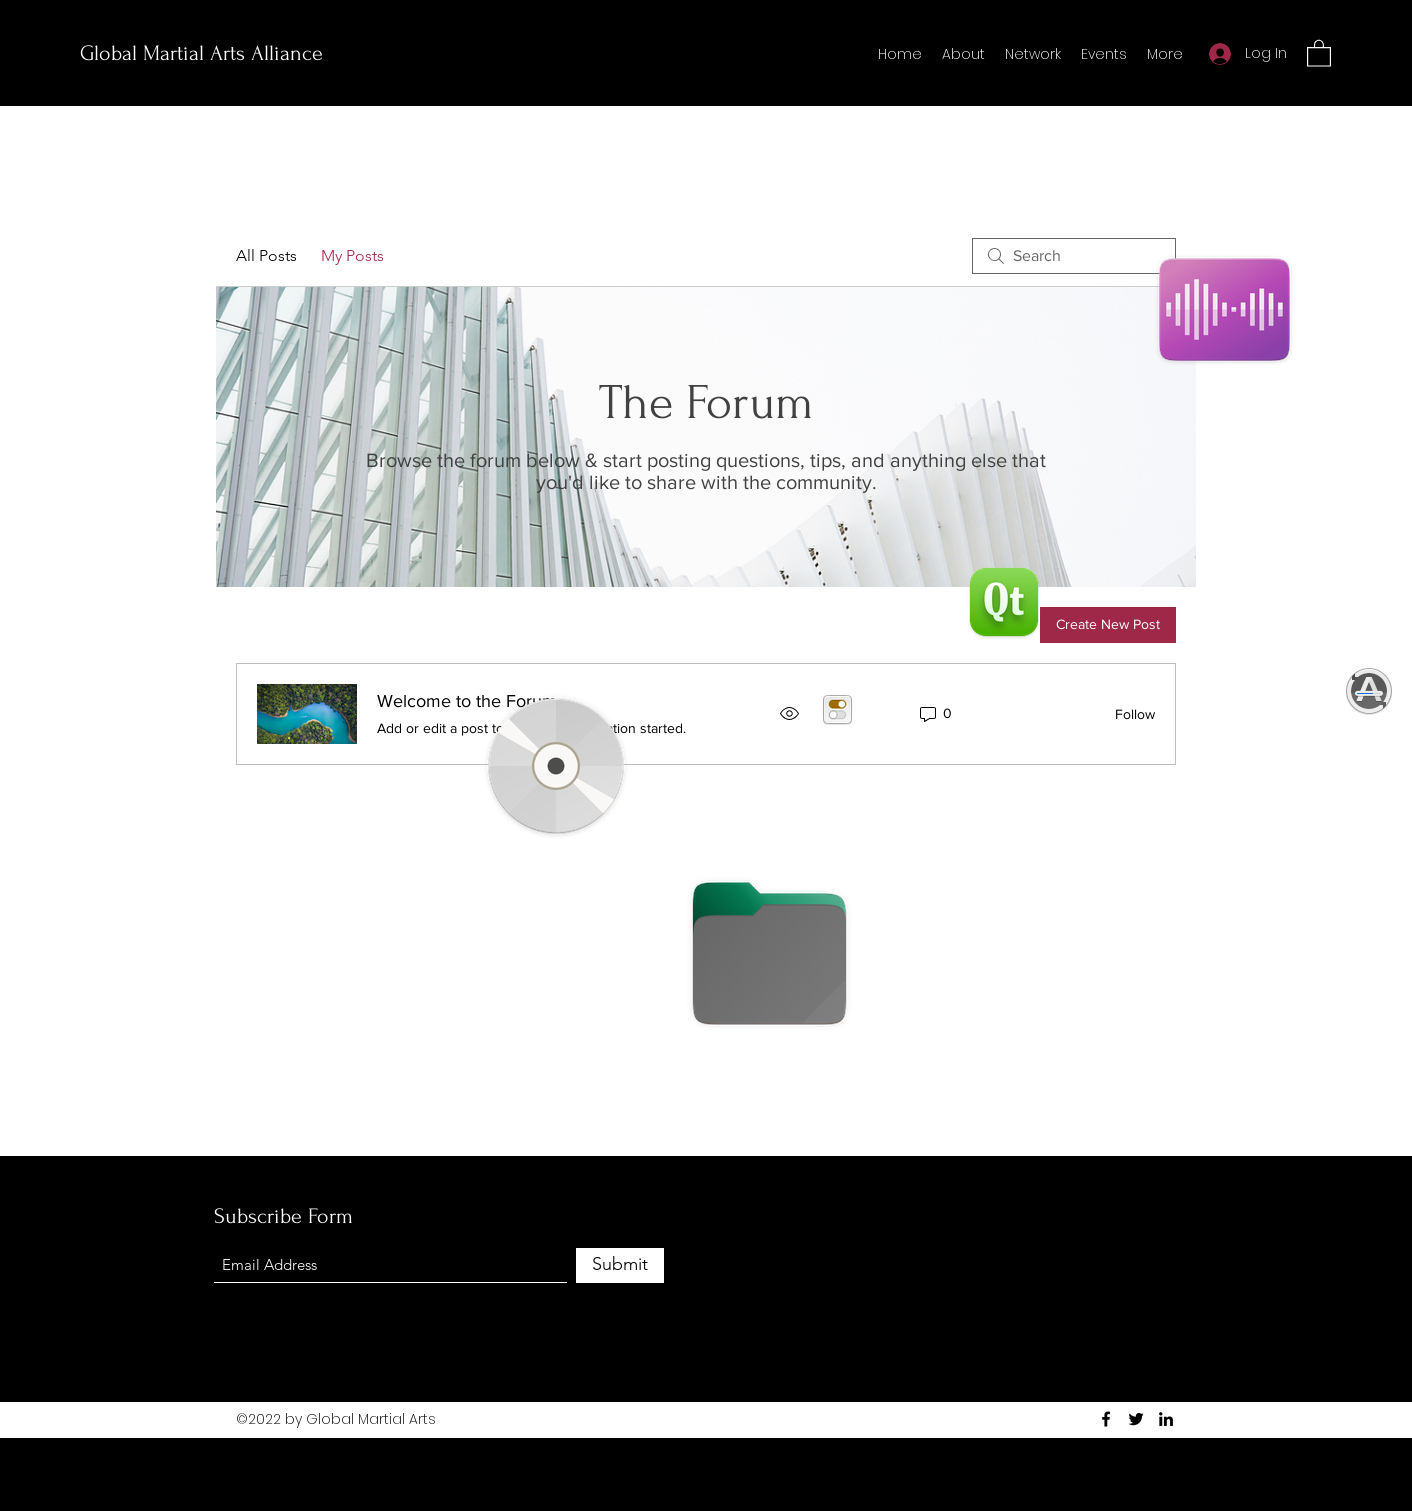 This screenshot has width=1412, height=1511. What do you see at coordinates (769, 953) in the screenshot?
I see `open folder to view contents` at bounding box center [769, 953].